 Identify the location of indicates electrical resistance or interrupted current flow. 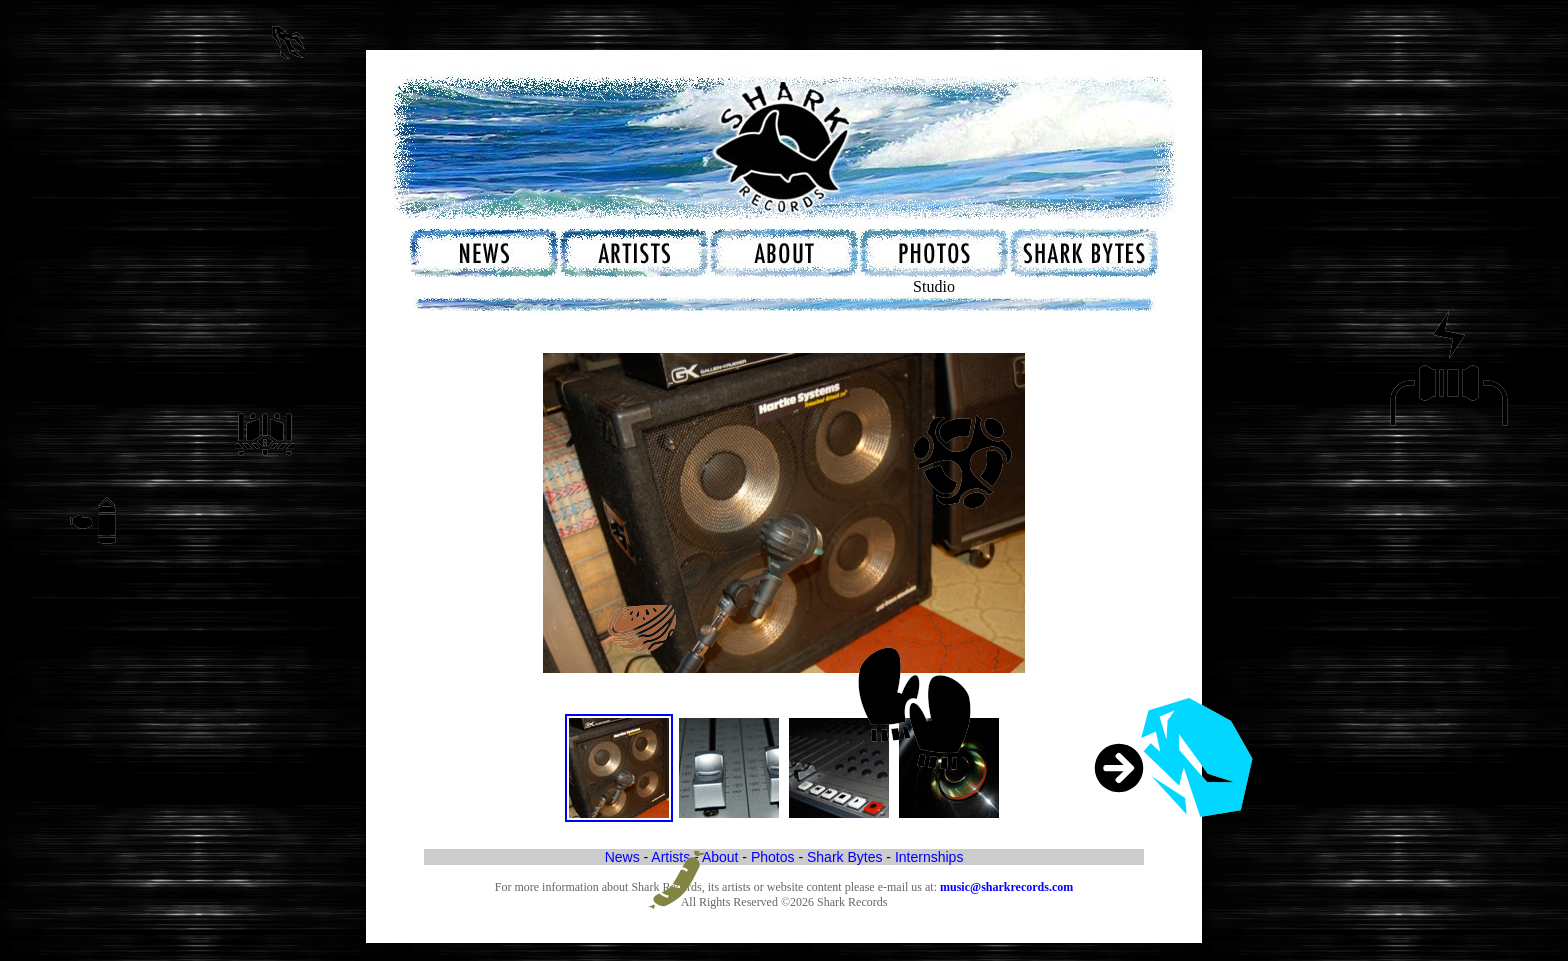
(1449, 367).